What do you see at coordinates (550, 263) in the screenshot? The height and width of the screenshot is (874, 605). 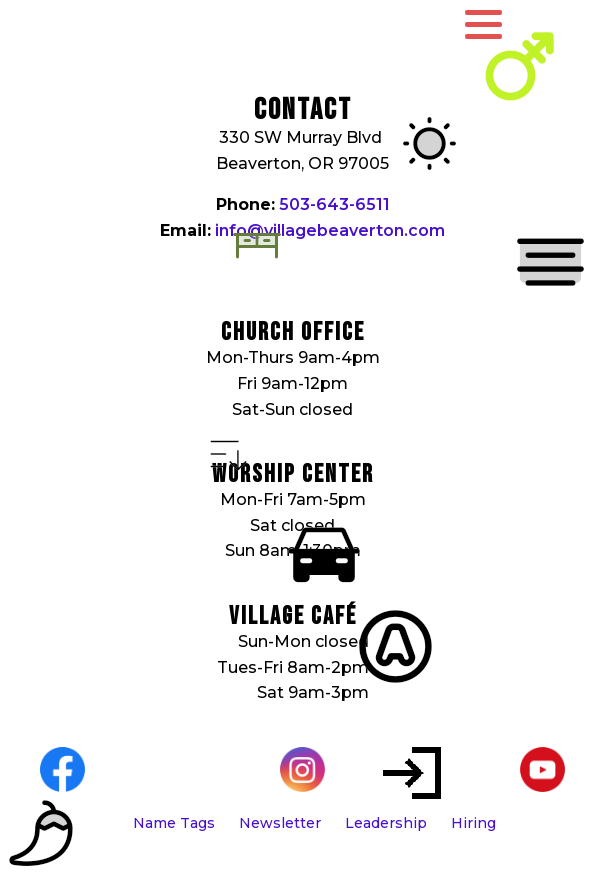 I see `center align text` at bounding box center [550, 263].